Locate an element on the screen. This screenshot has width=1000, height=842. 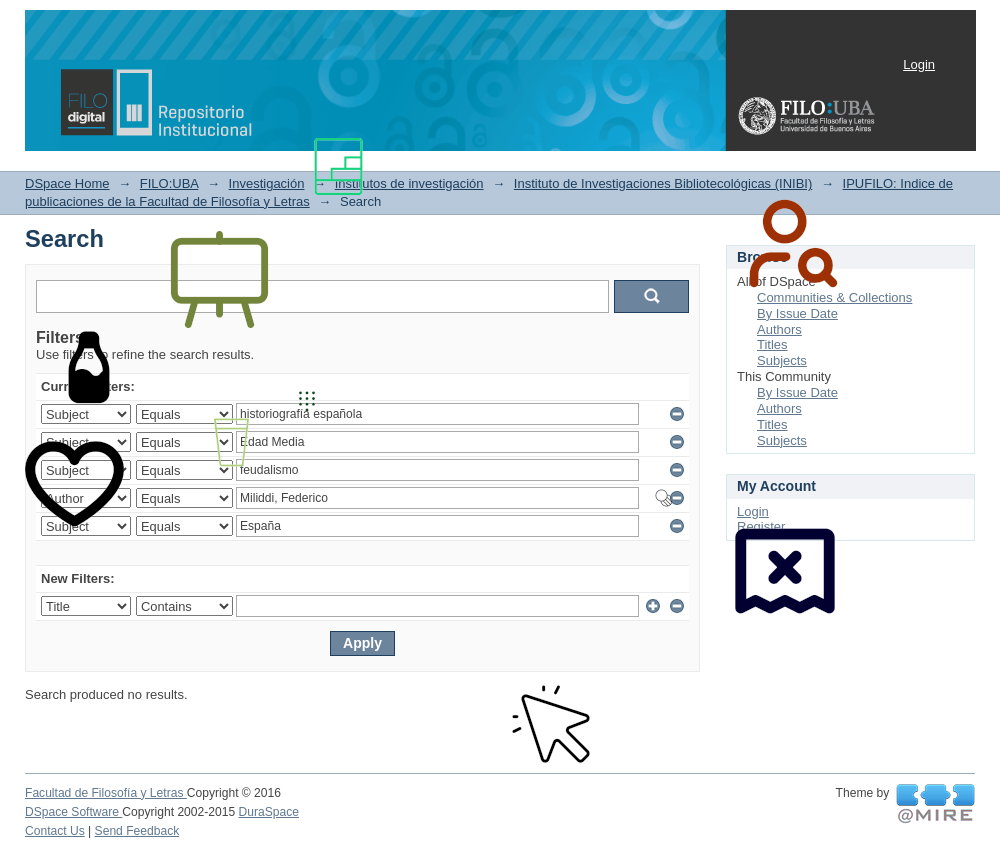
cancel or void a receipt is located at coordinates (785, 571).